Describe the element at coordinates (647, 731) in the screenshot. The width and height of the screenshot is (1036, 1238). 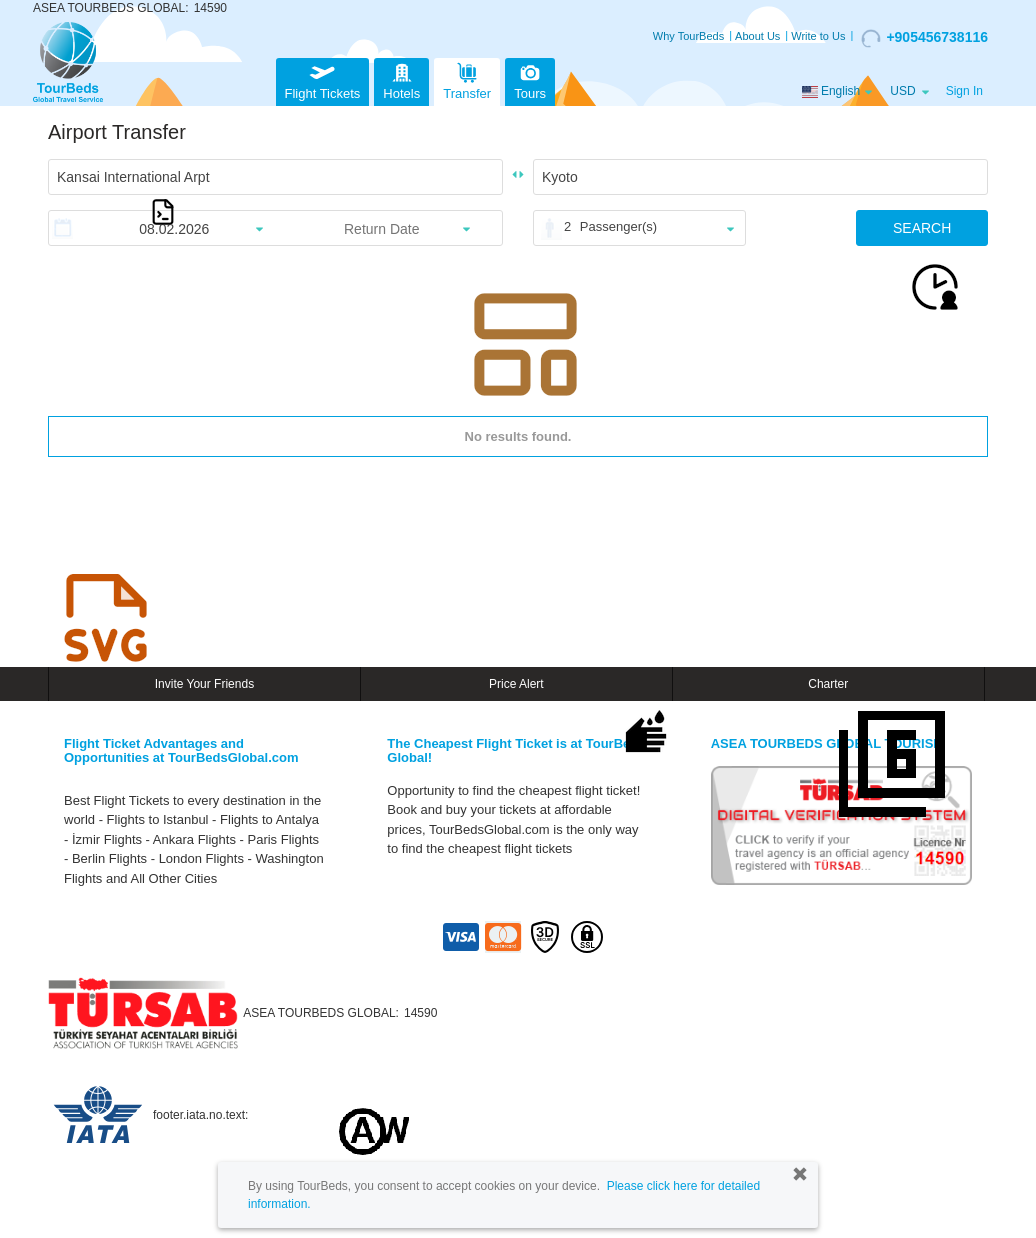
I see `wash your hands` at that location.